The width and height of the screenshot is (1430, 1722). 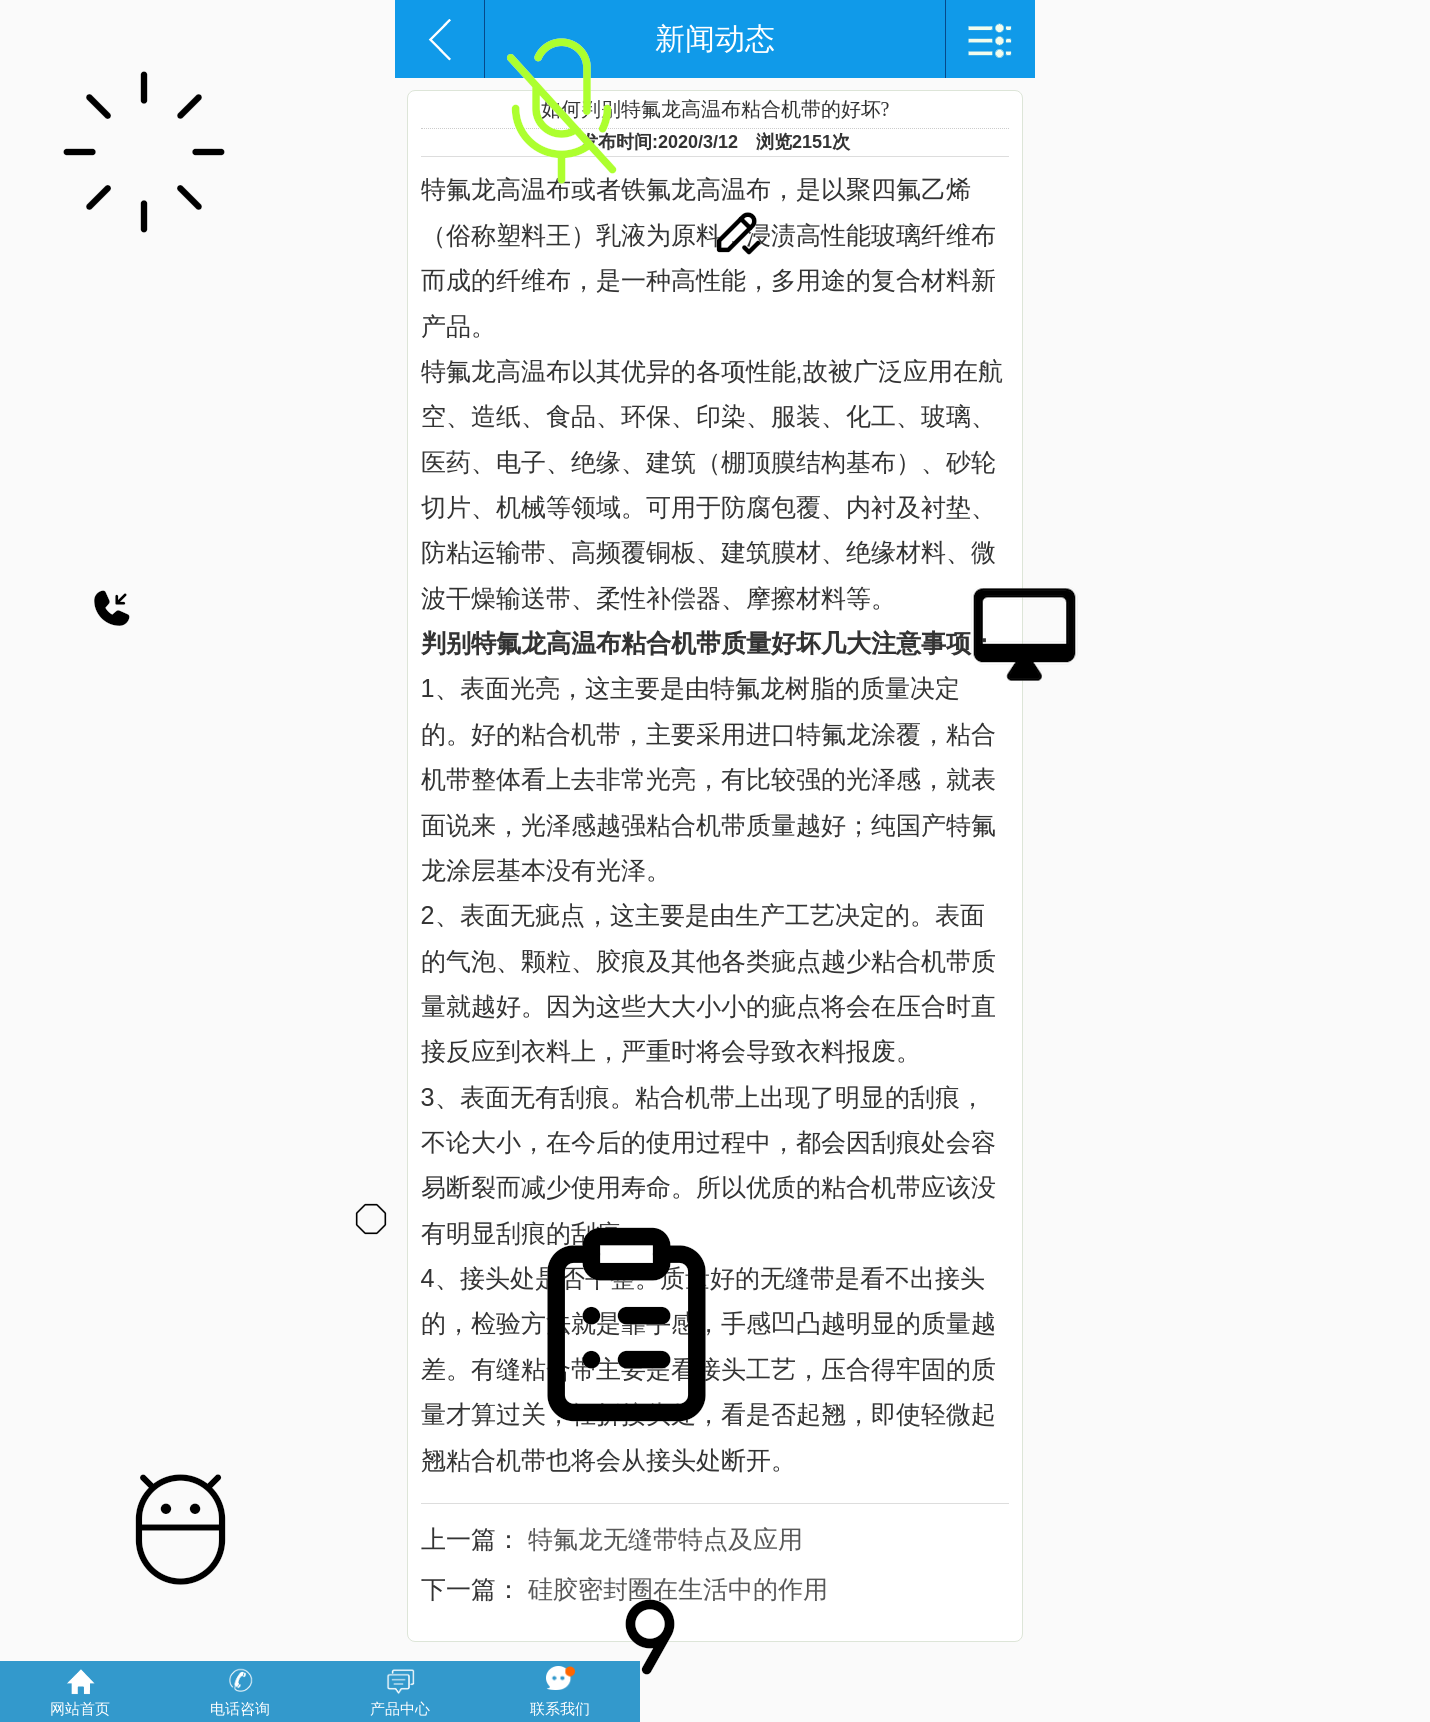 What do you see at coordinates (1024, 634) in the screenshot?
I see `switch to desktop view` at bounding box center [1024, 634].